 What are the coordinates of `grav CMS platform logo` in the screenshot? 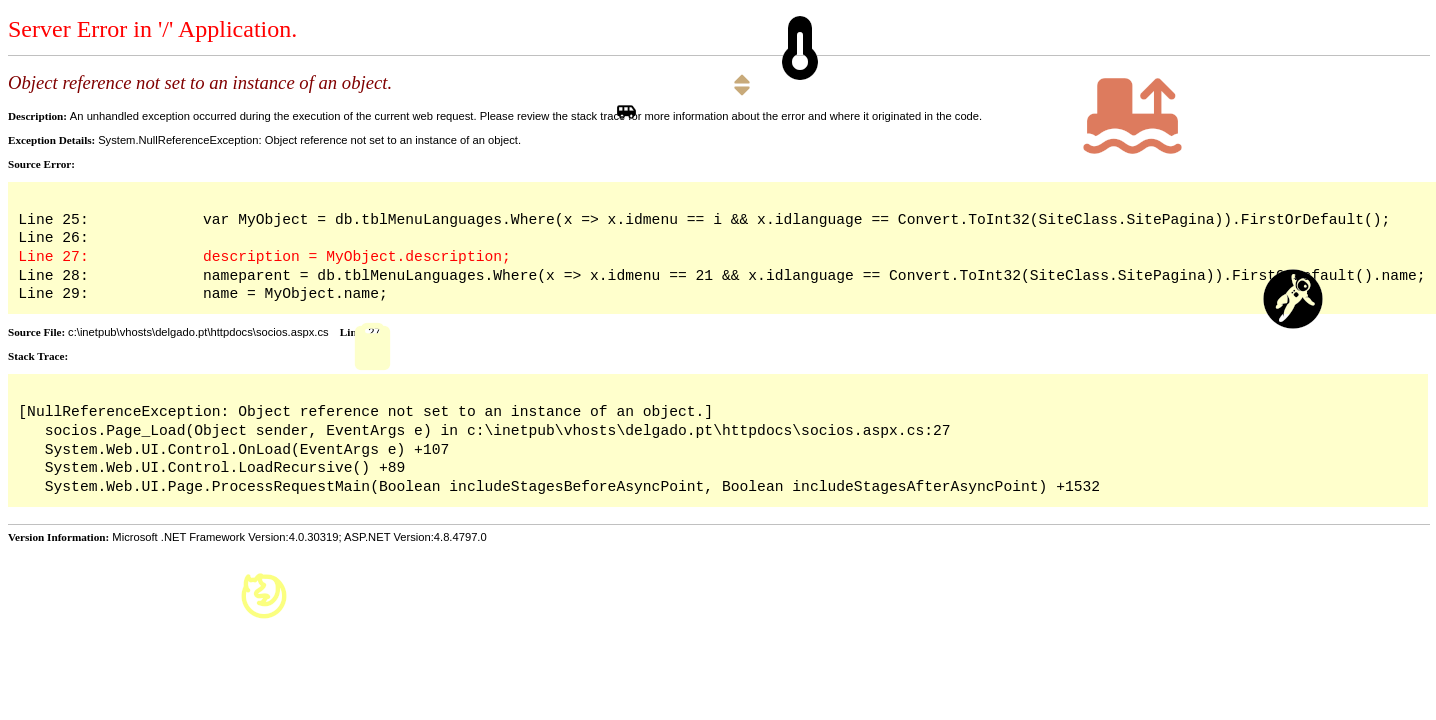 It's located at (1293, 299).